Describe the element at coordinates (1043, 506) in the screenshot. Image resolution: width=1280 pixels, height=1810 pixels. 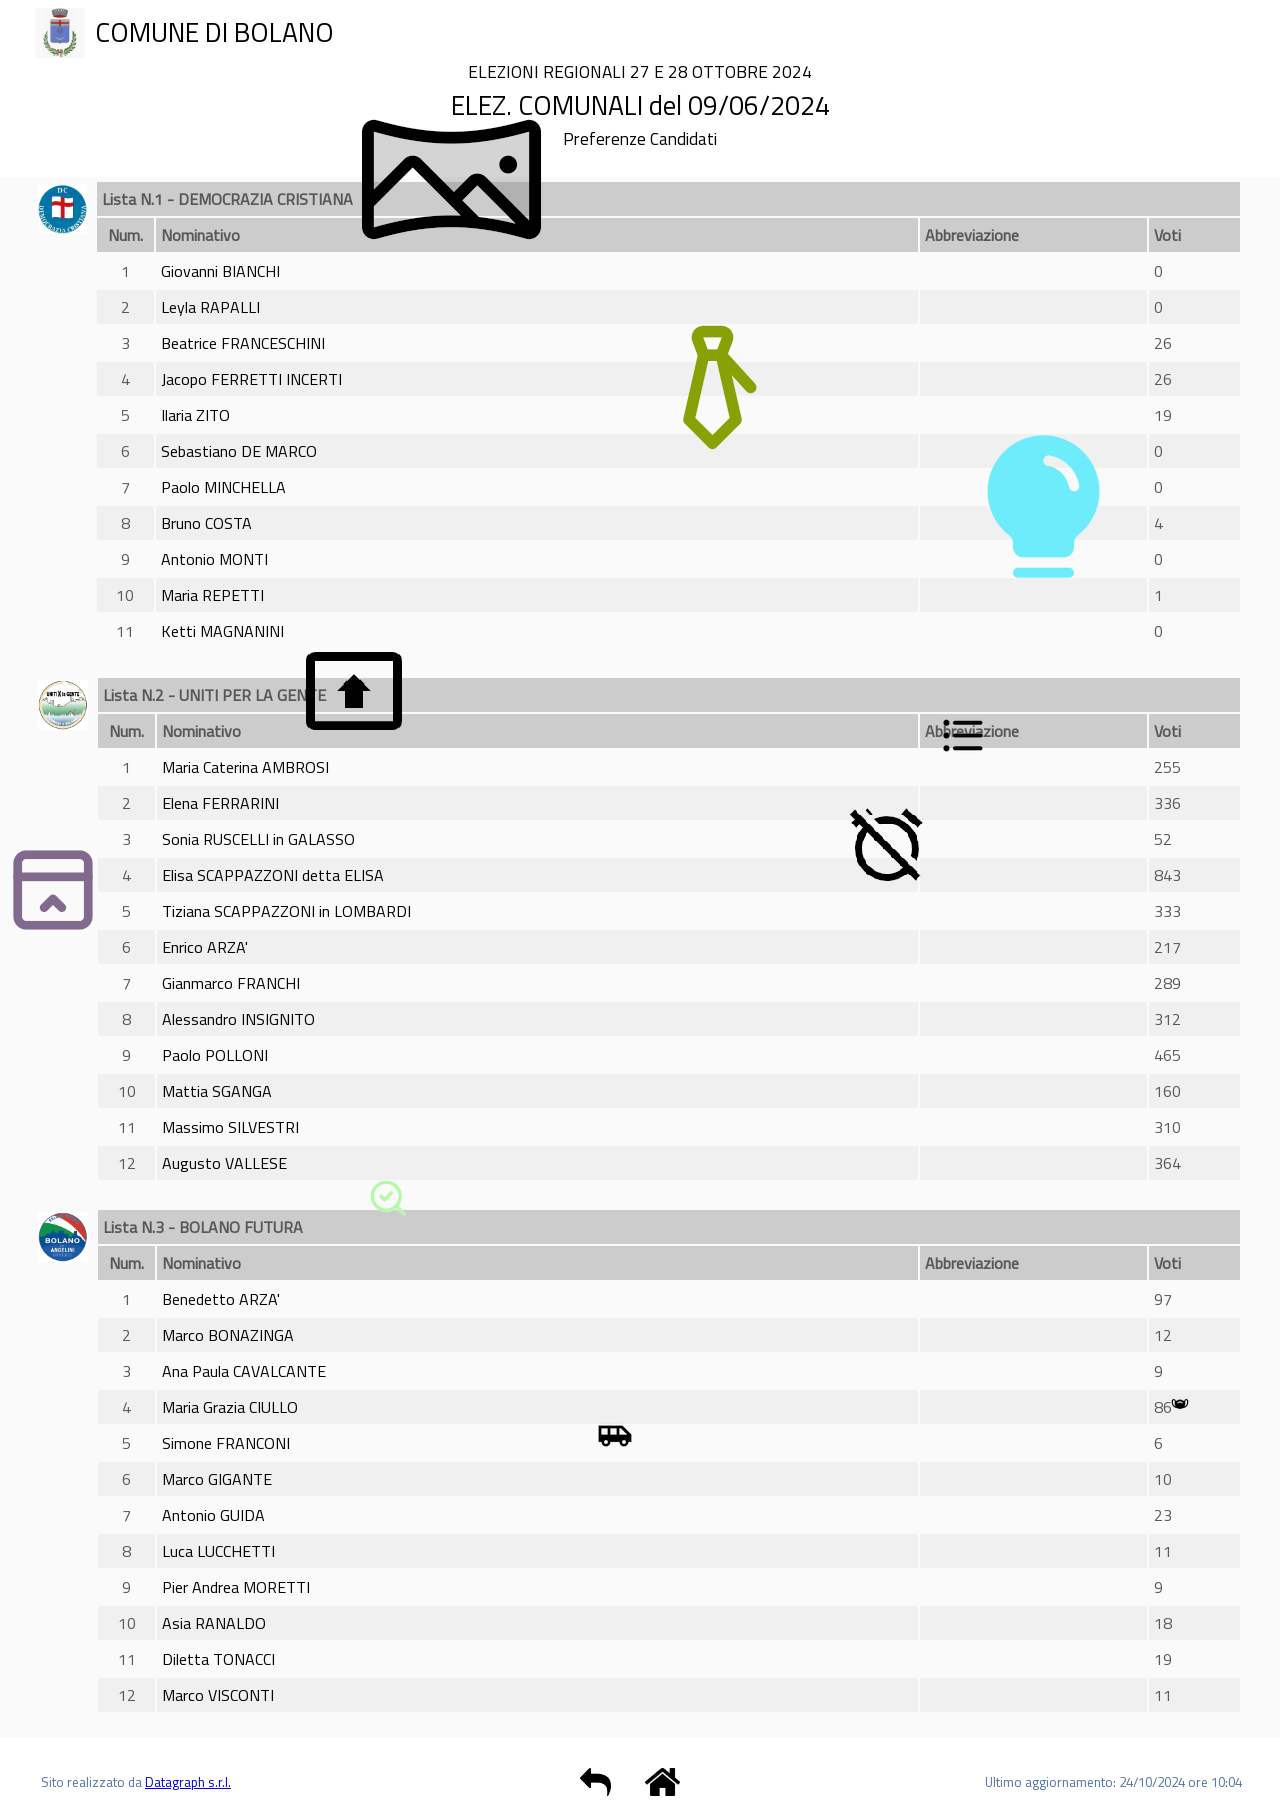
I see `view tips or helpful suggestions` at that location.